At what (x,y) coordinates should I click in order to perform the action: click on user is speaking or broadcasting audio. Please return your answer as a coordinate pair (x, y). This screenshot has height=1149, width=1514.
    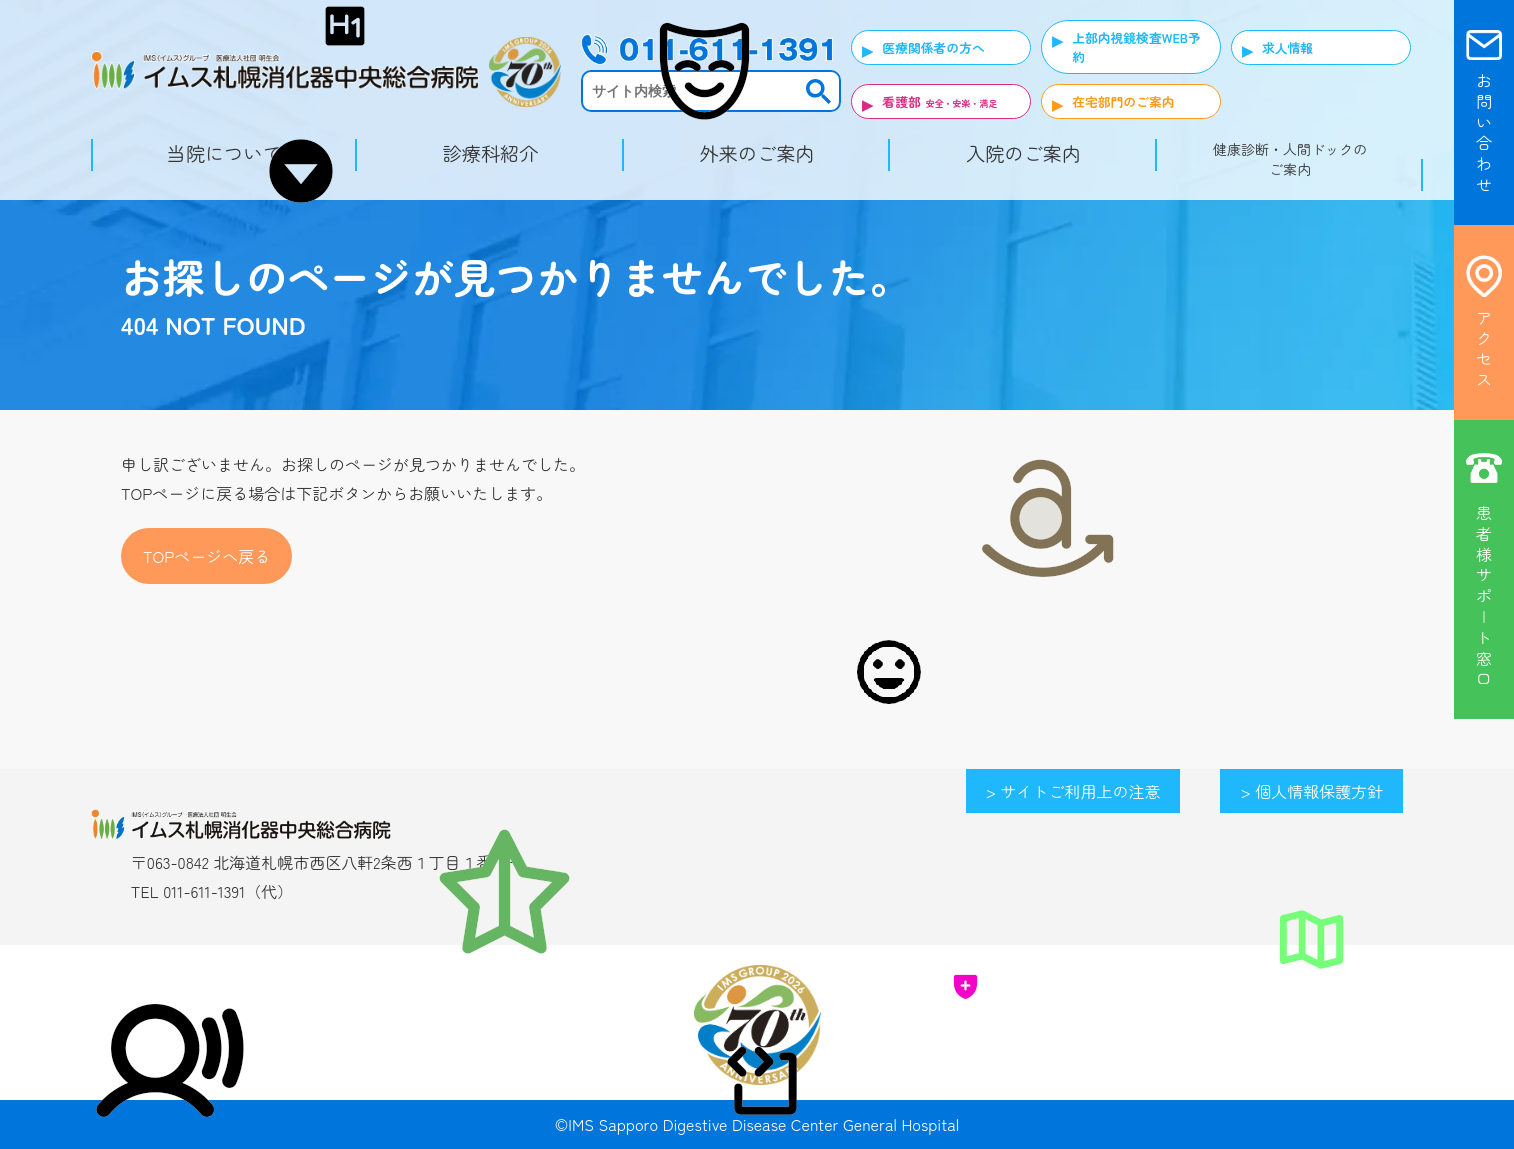
    Looking at the image, I should click on (167, 1060).